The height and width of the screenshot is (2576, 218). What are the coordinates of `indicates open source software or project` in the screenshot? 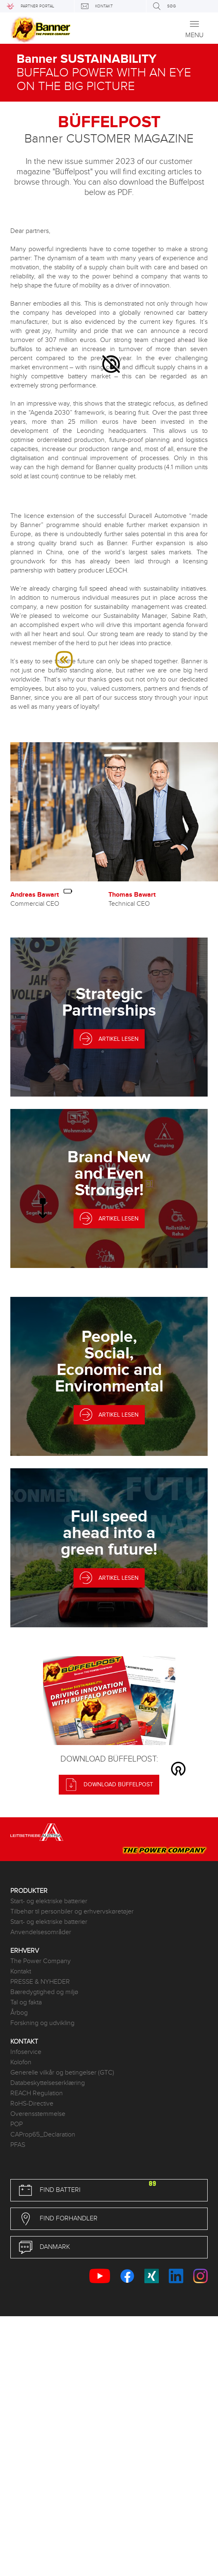 It's located at (178, 1769).